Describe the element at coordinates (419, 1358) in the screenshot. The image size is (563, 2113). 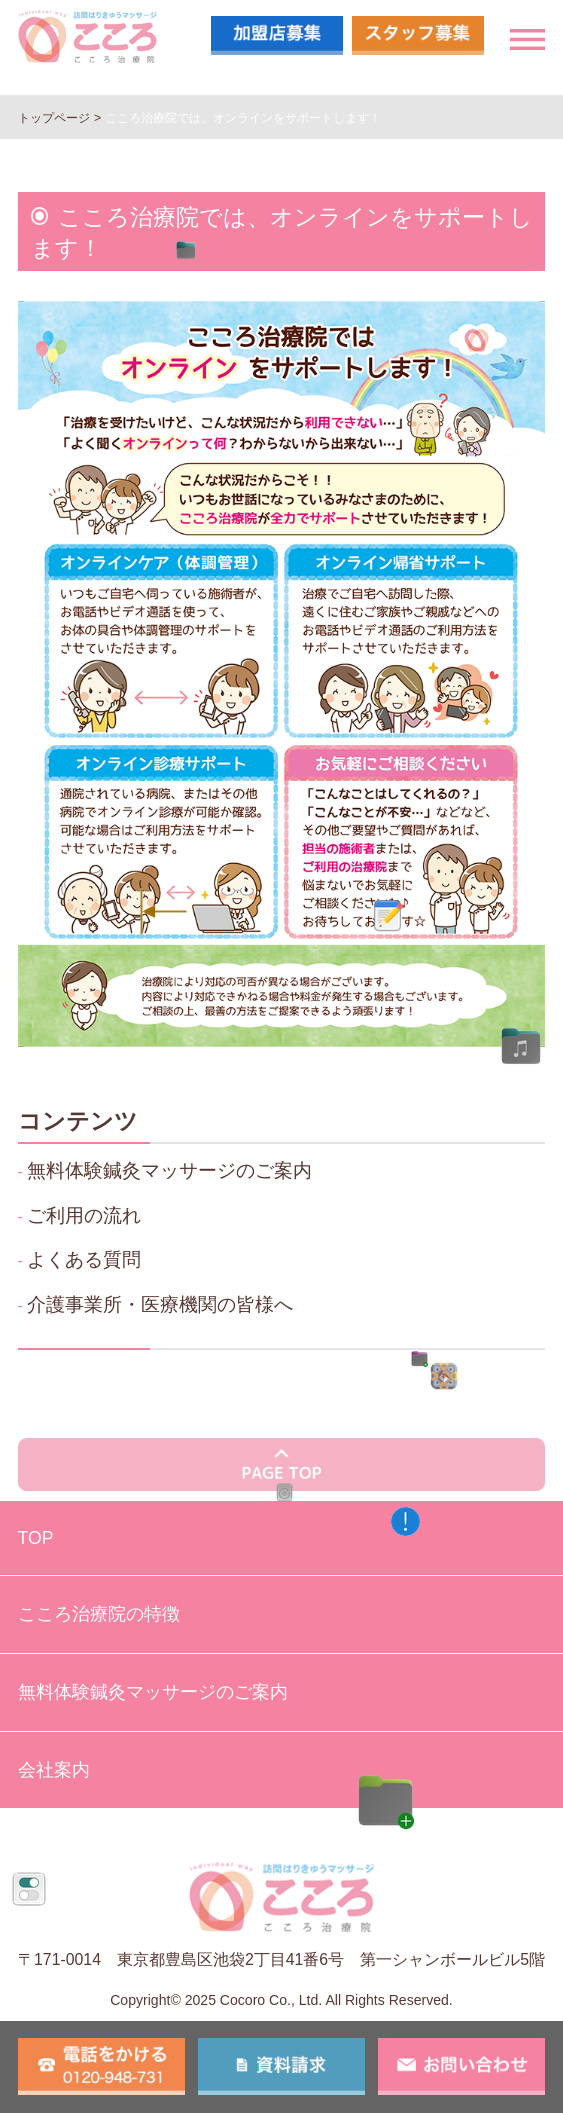
I see `create a new folder` at that location.